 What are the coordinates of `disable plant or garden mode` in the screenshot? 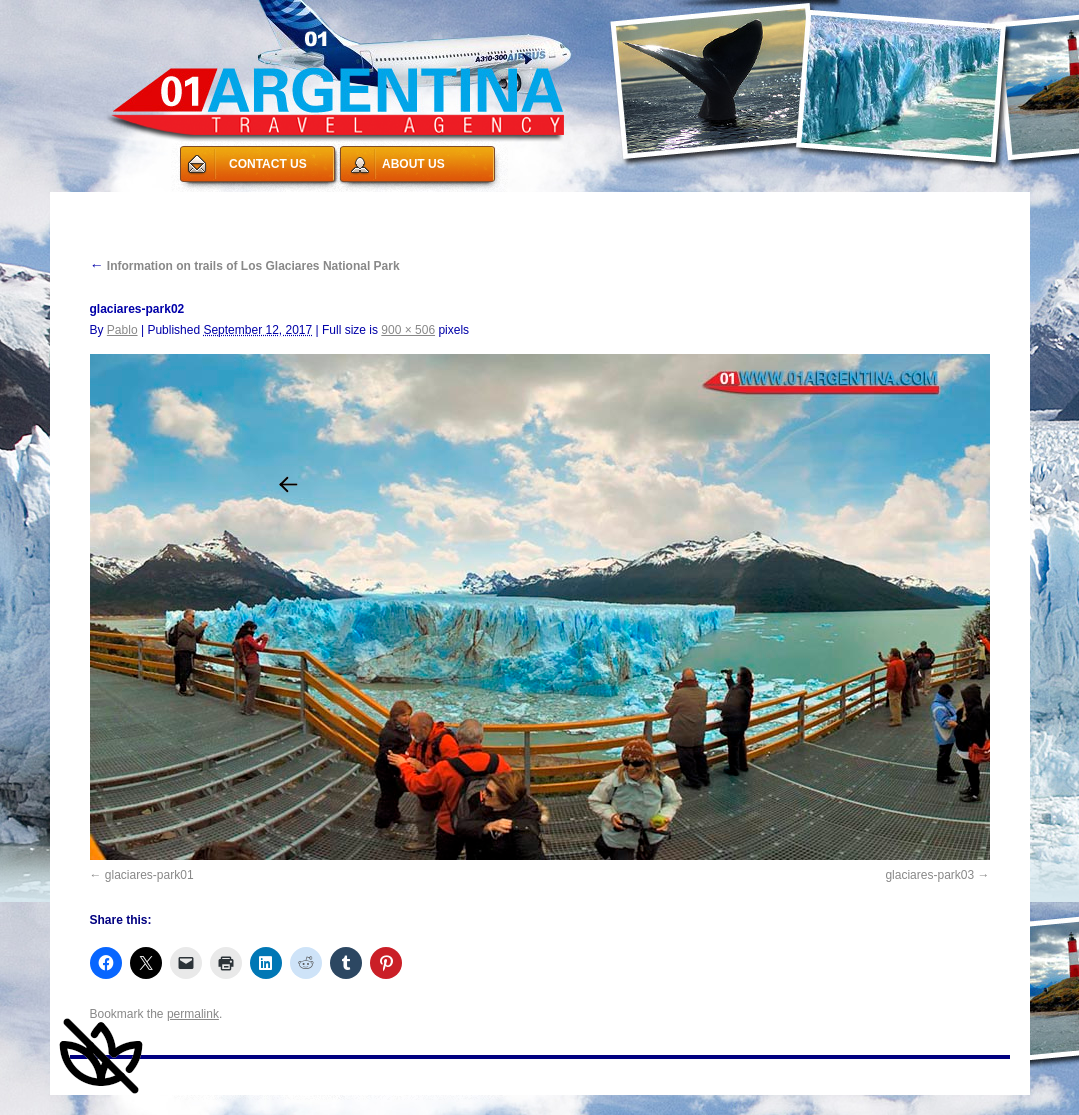 It's located at (101, 1056).